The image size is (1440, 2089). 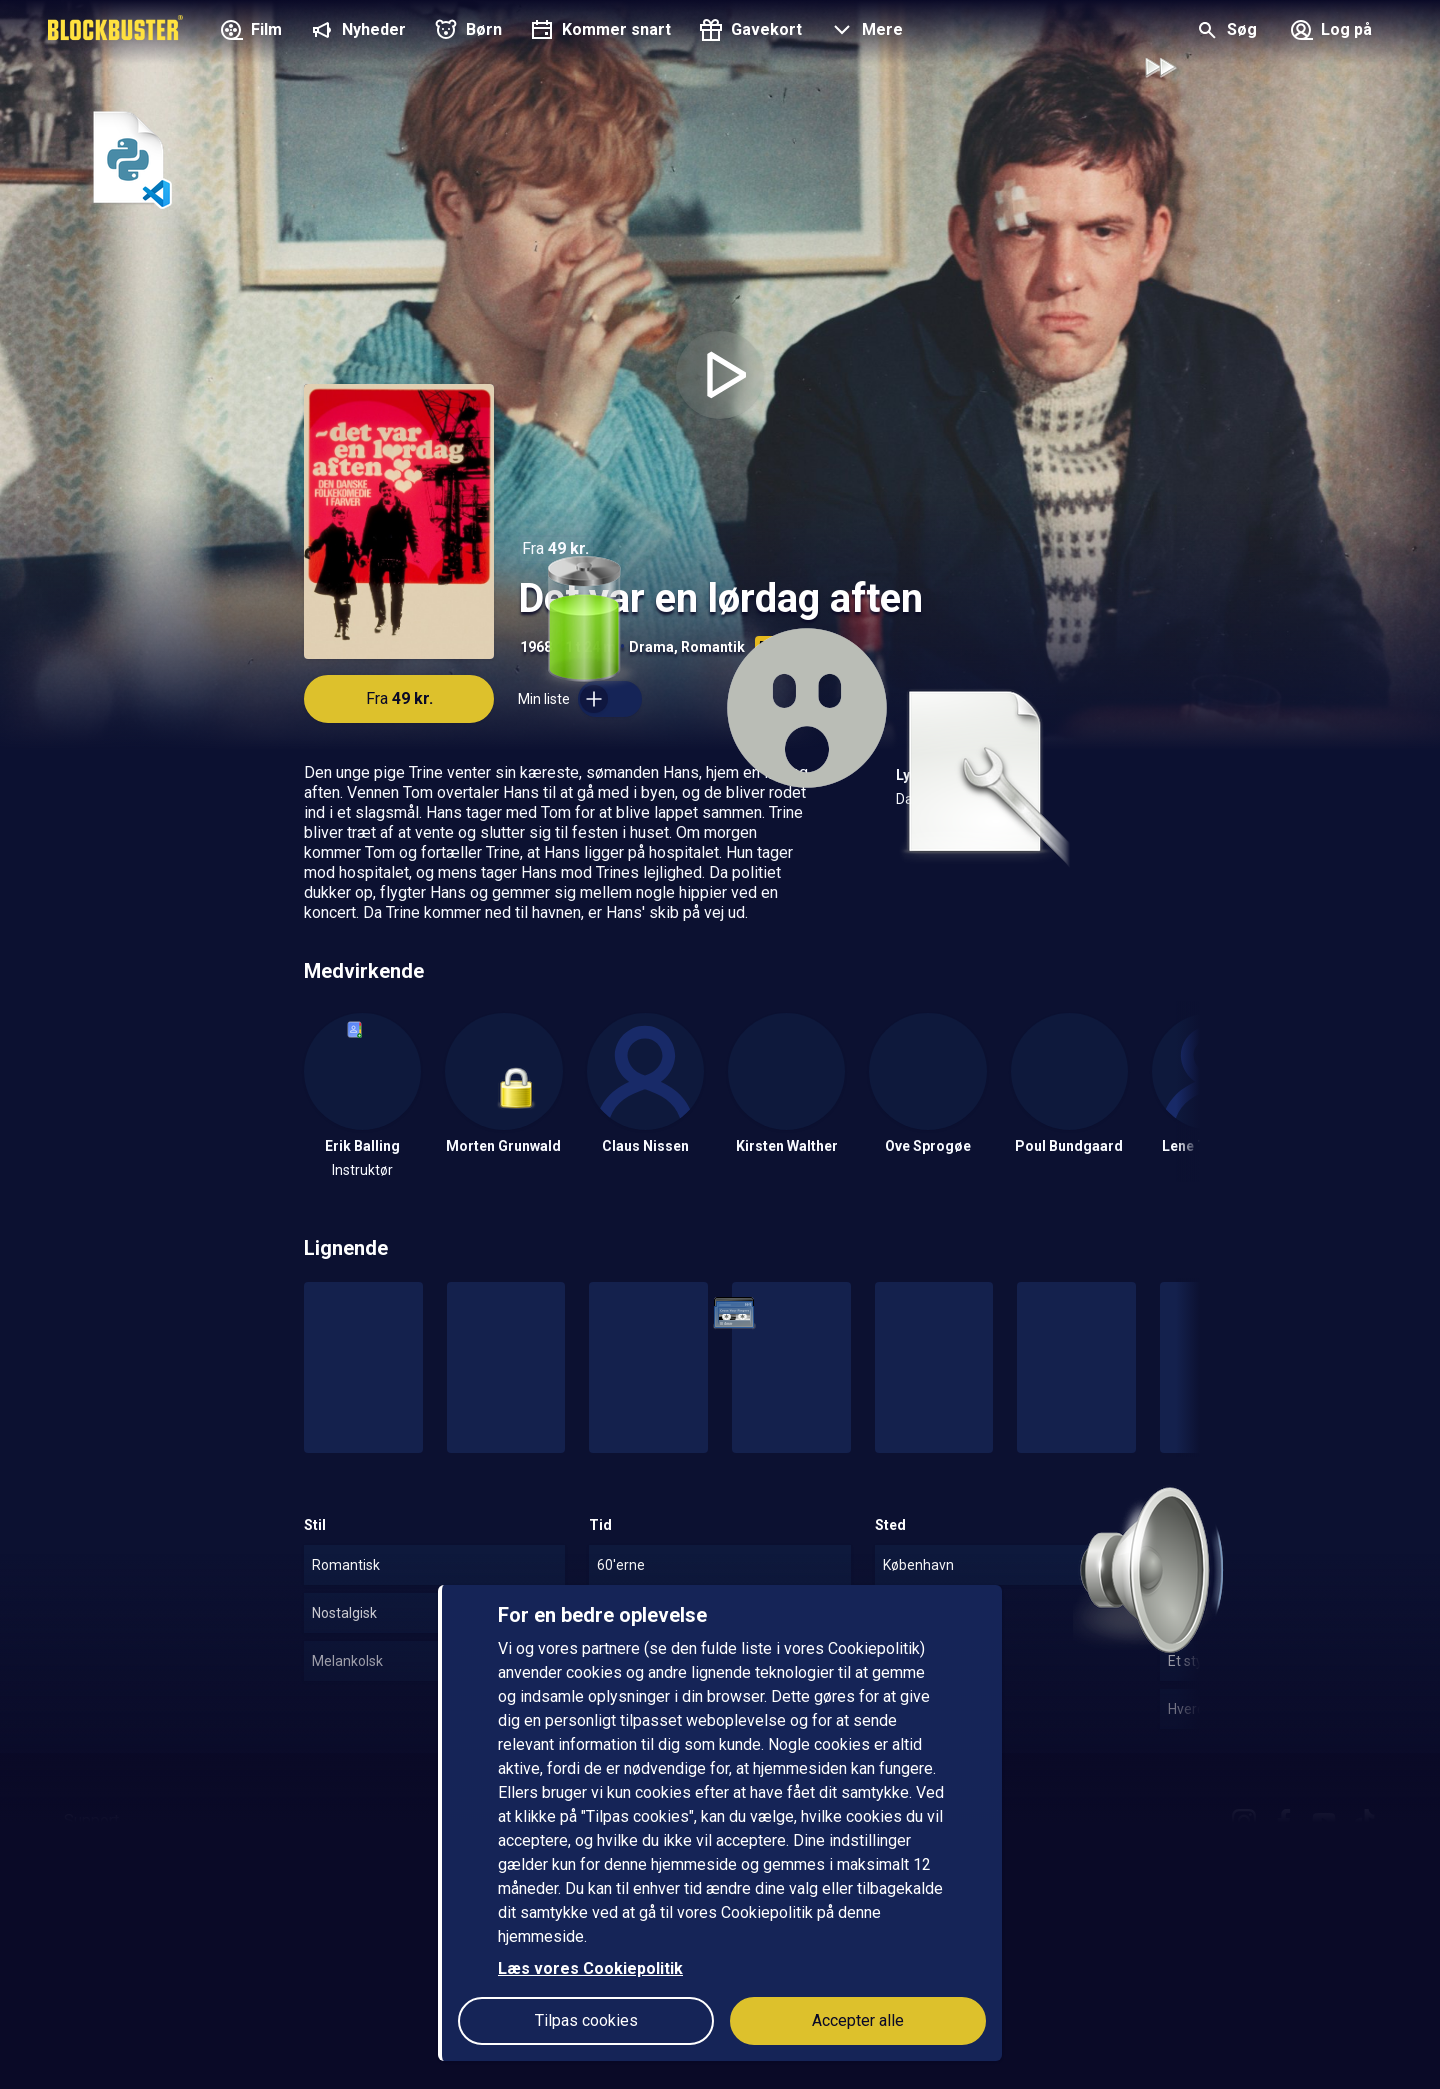 What do you see at coordinates (1163, 1570) in the screenshot?
I see `indicates audio is set to low volume` at bounding box center [1163, 1570].